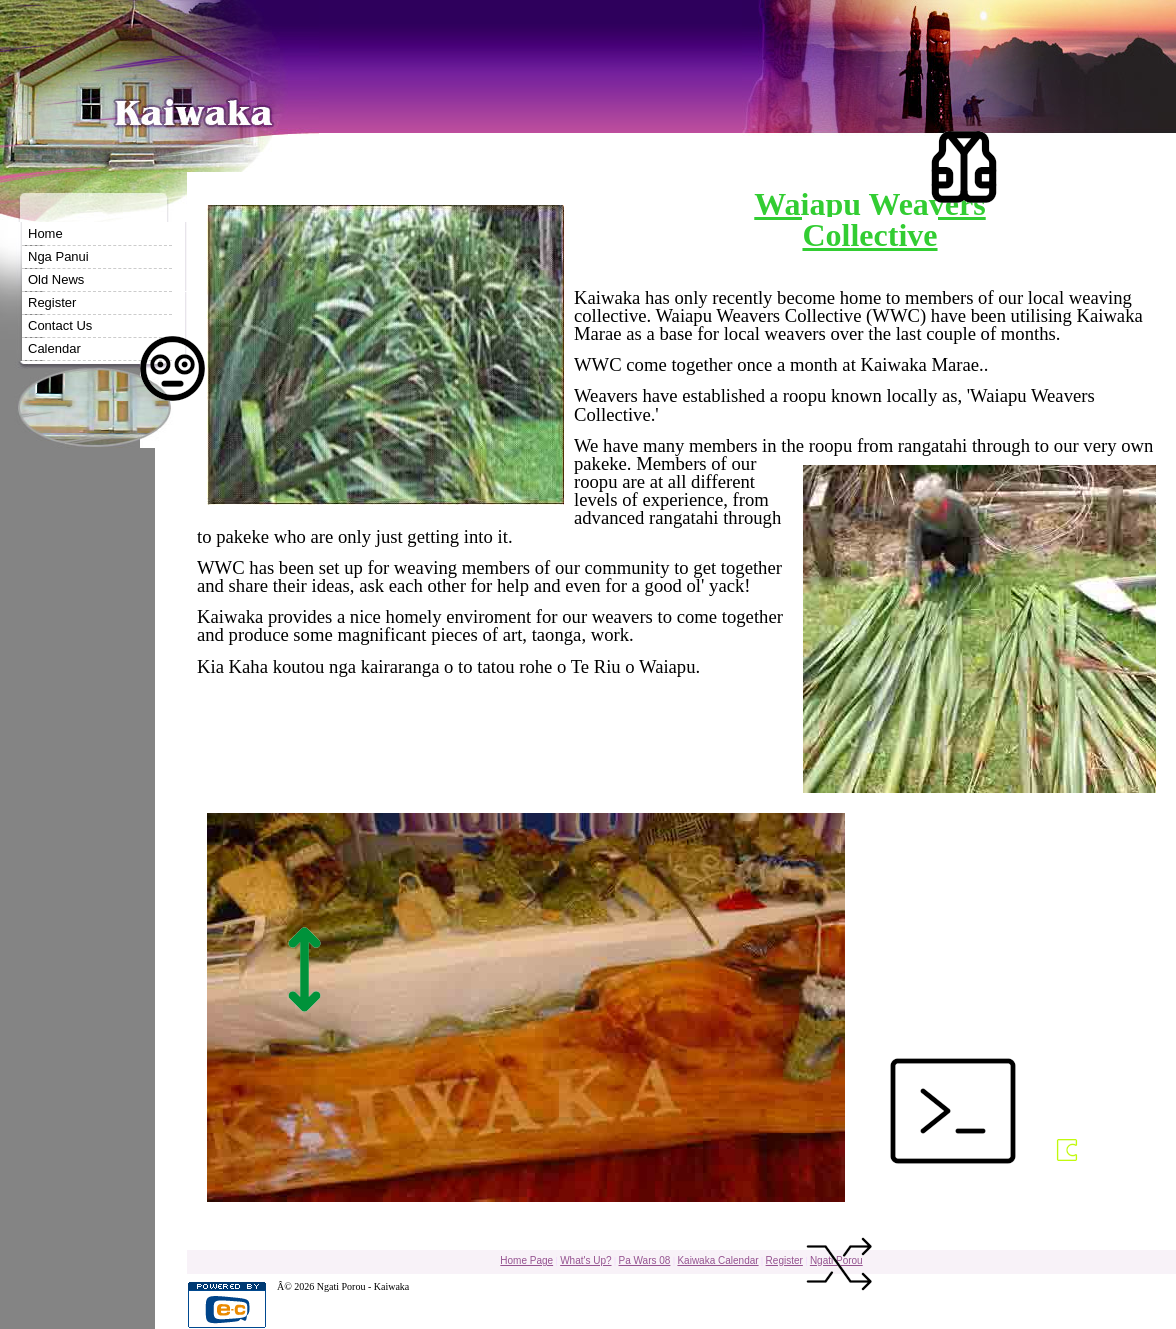 This screenshot has height=1329, width=1176. I want to click on open coda app, so click(1067, 1150).